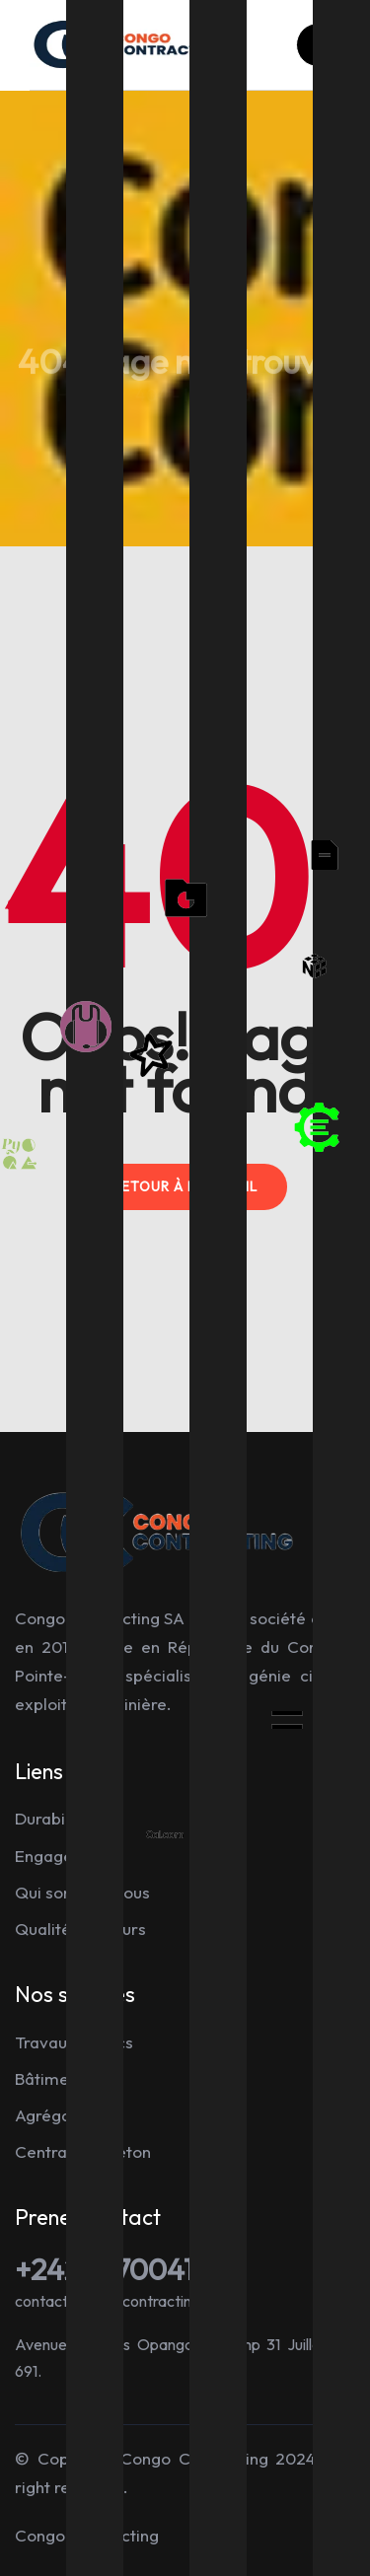 The width and height of the screenshot is (370, 2576). What do you see at coordinates (325, 855) in the screenshot?
I see `reduce or compress file size` at bounding box center [325, 855].